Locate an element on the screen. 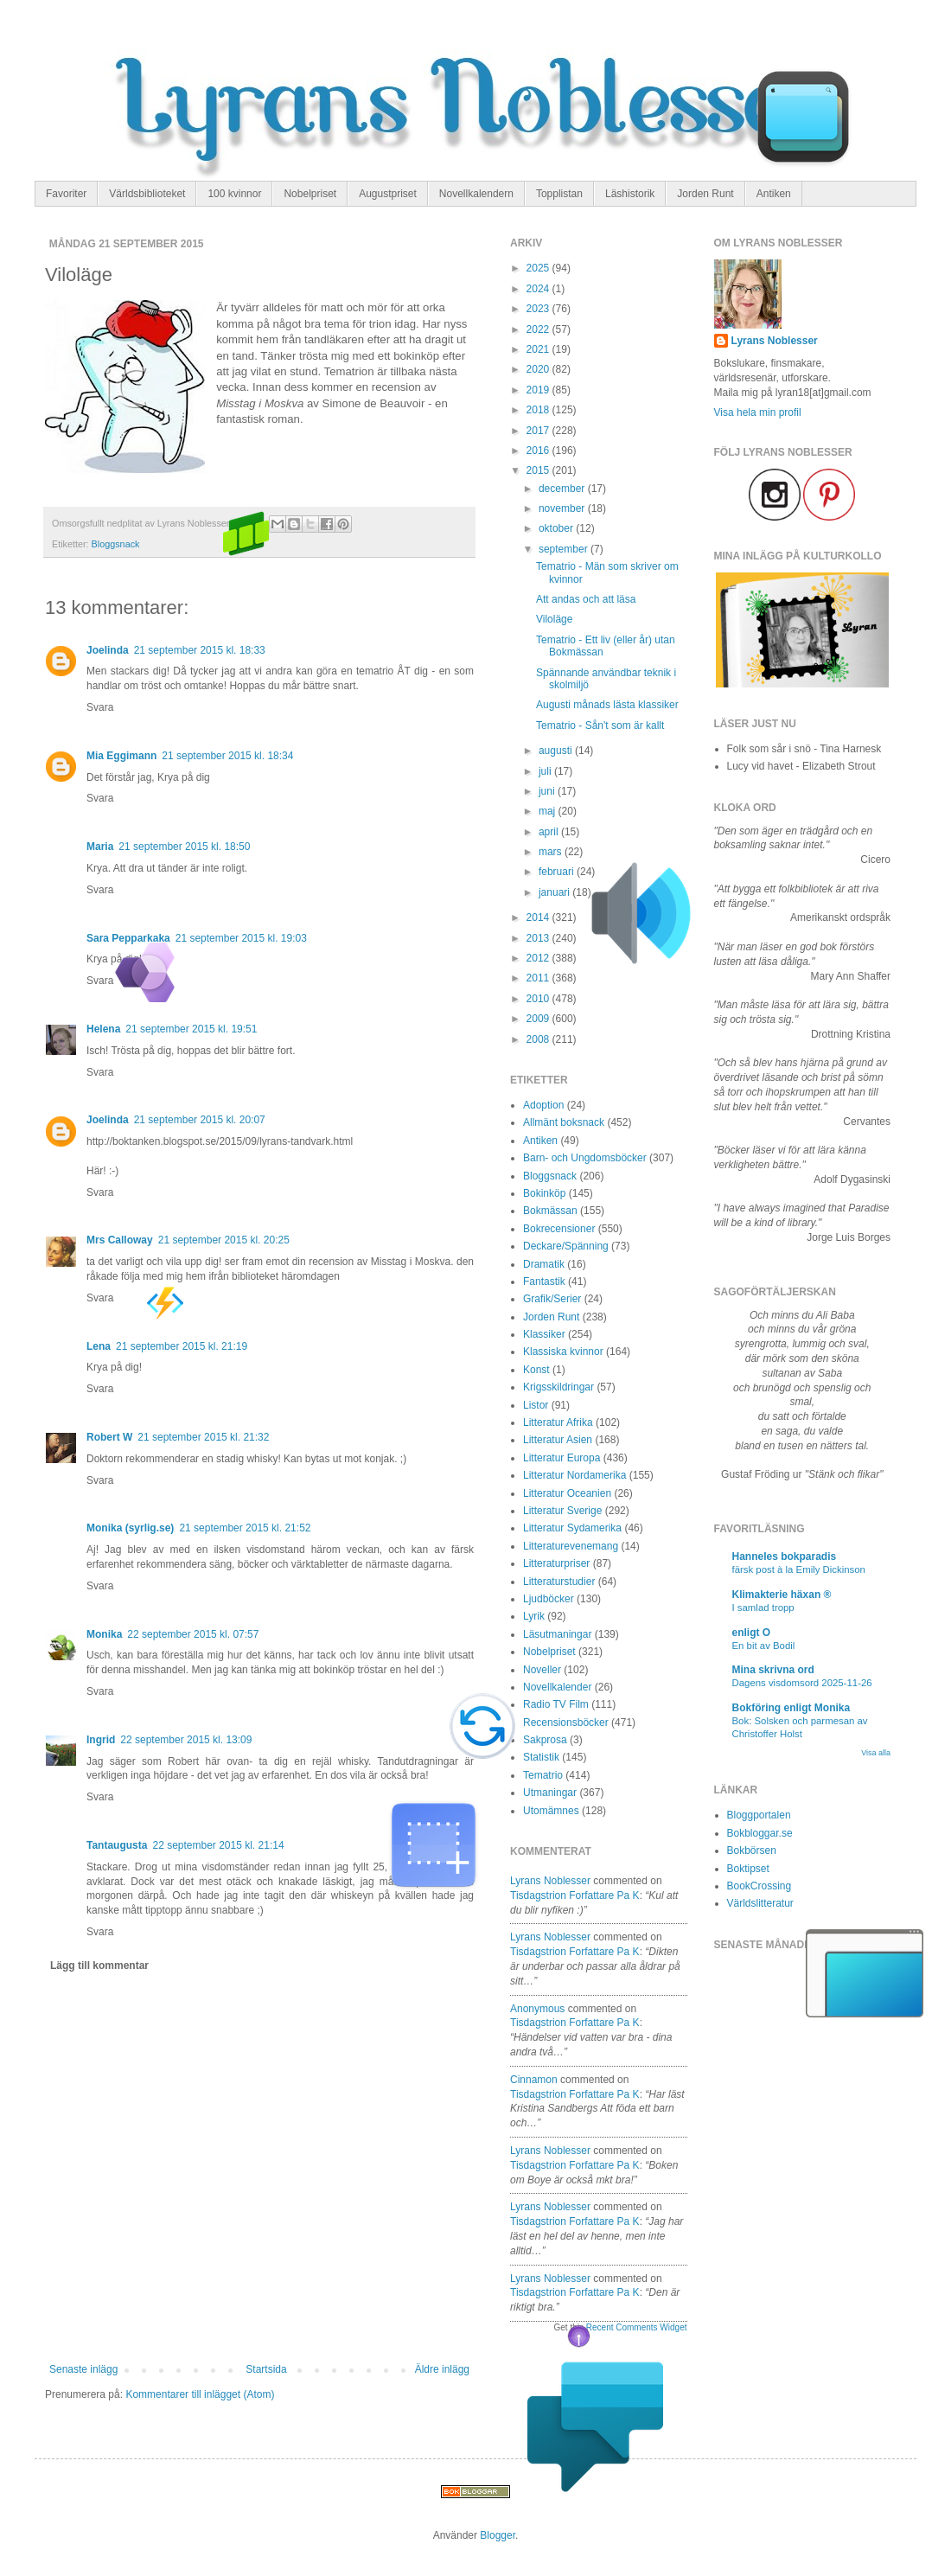 Image resolution: width=951 pixels, height=2576 pixels. open the podcasts app is located at coordinates (578, 2336).